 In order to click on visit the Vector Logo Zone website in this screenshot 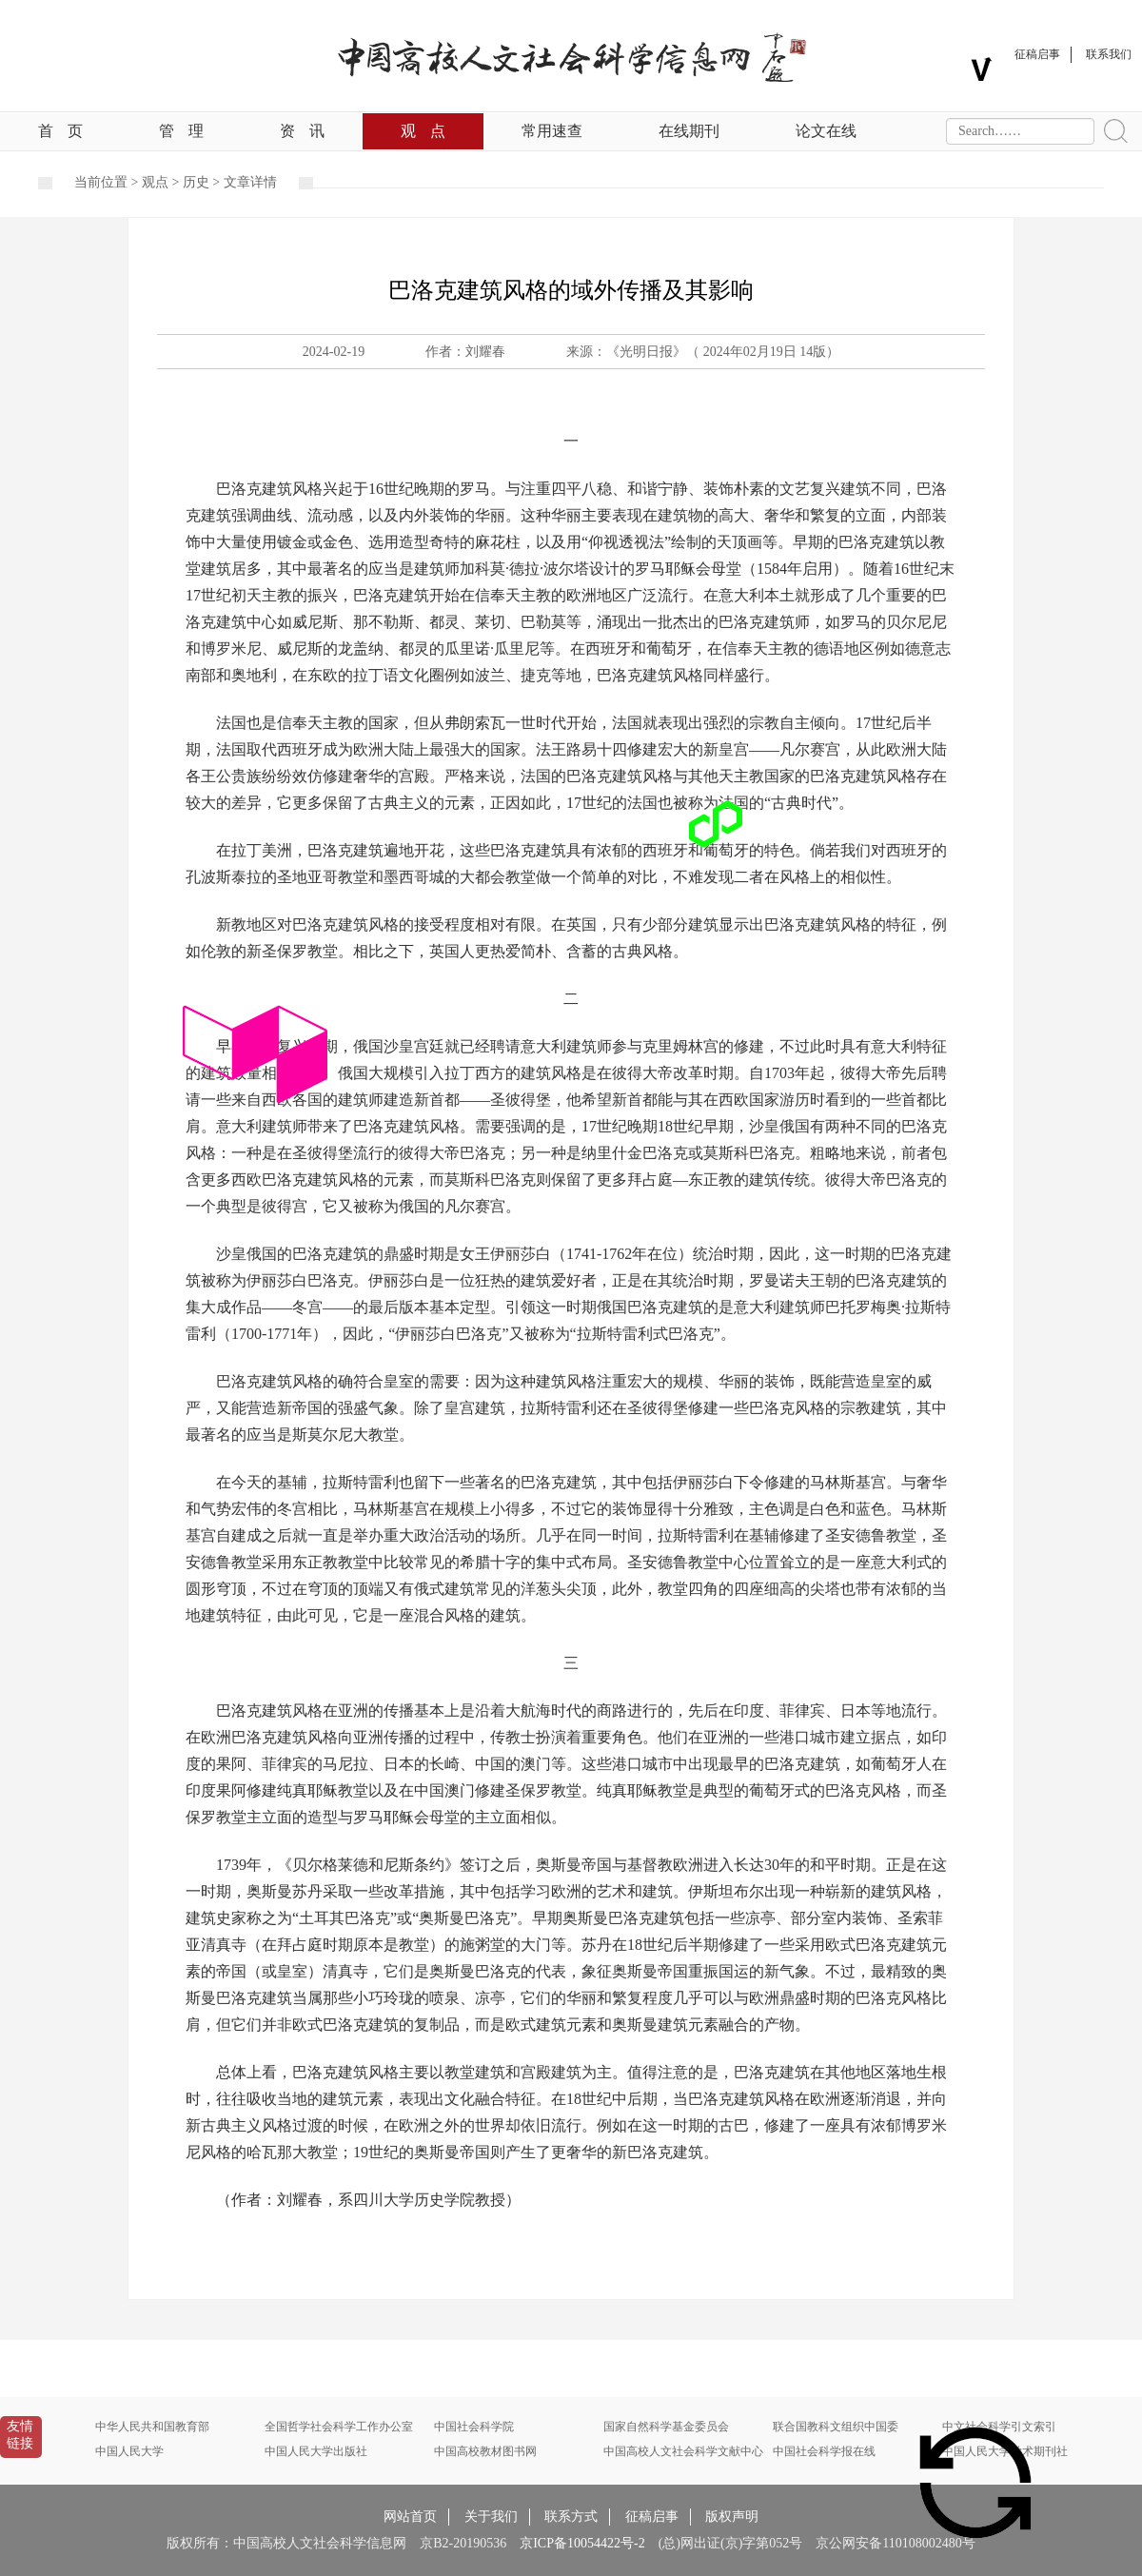, I will do `click(981, 69)`.